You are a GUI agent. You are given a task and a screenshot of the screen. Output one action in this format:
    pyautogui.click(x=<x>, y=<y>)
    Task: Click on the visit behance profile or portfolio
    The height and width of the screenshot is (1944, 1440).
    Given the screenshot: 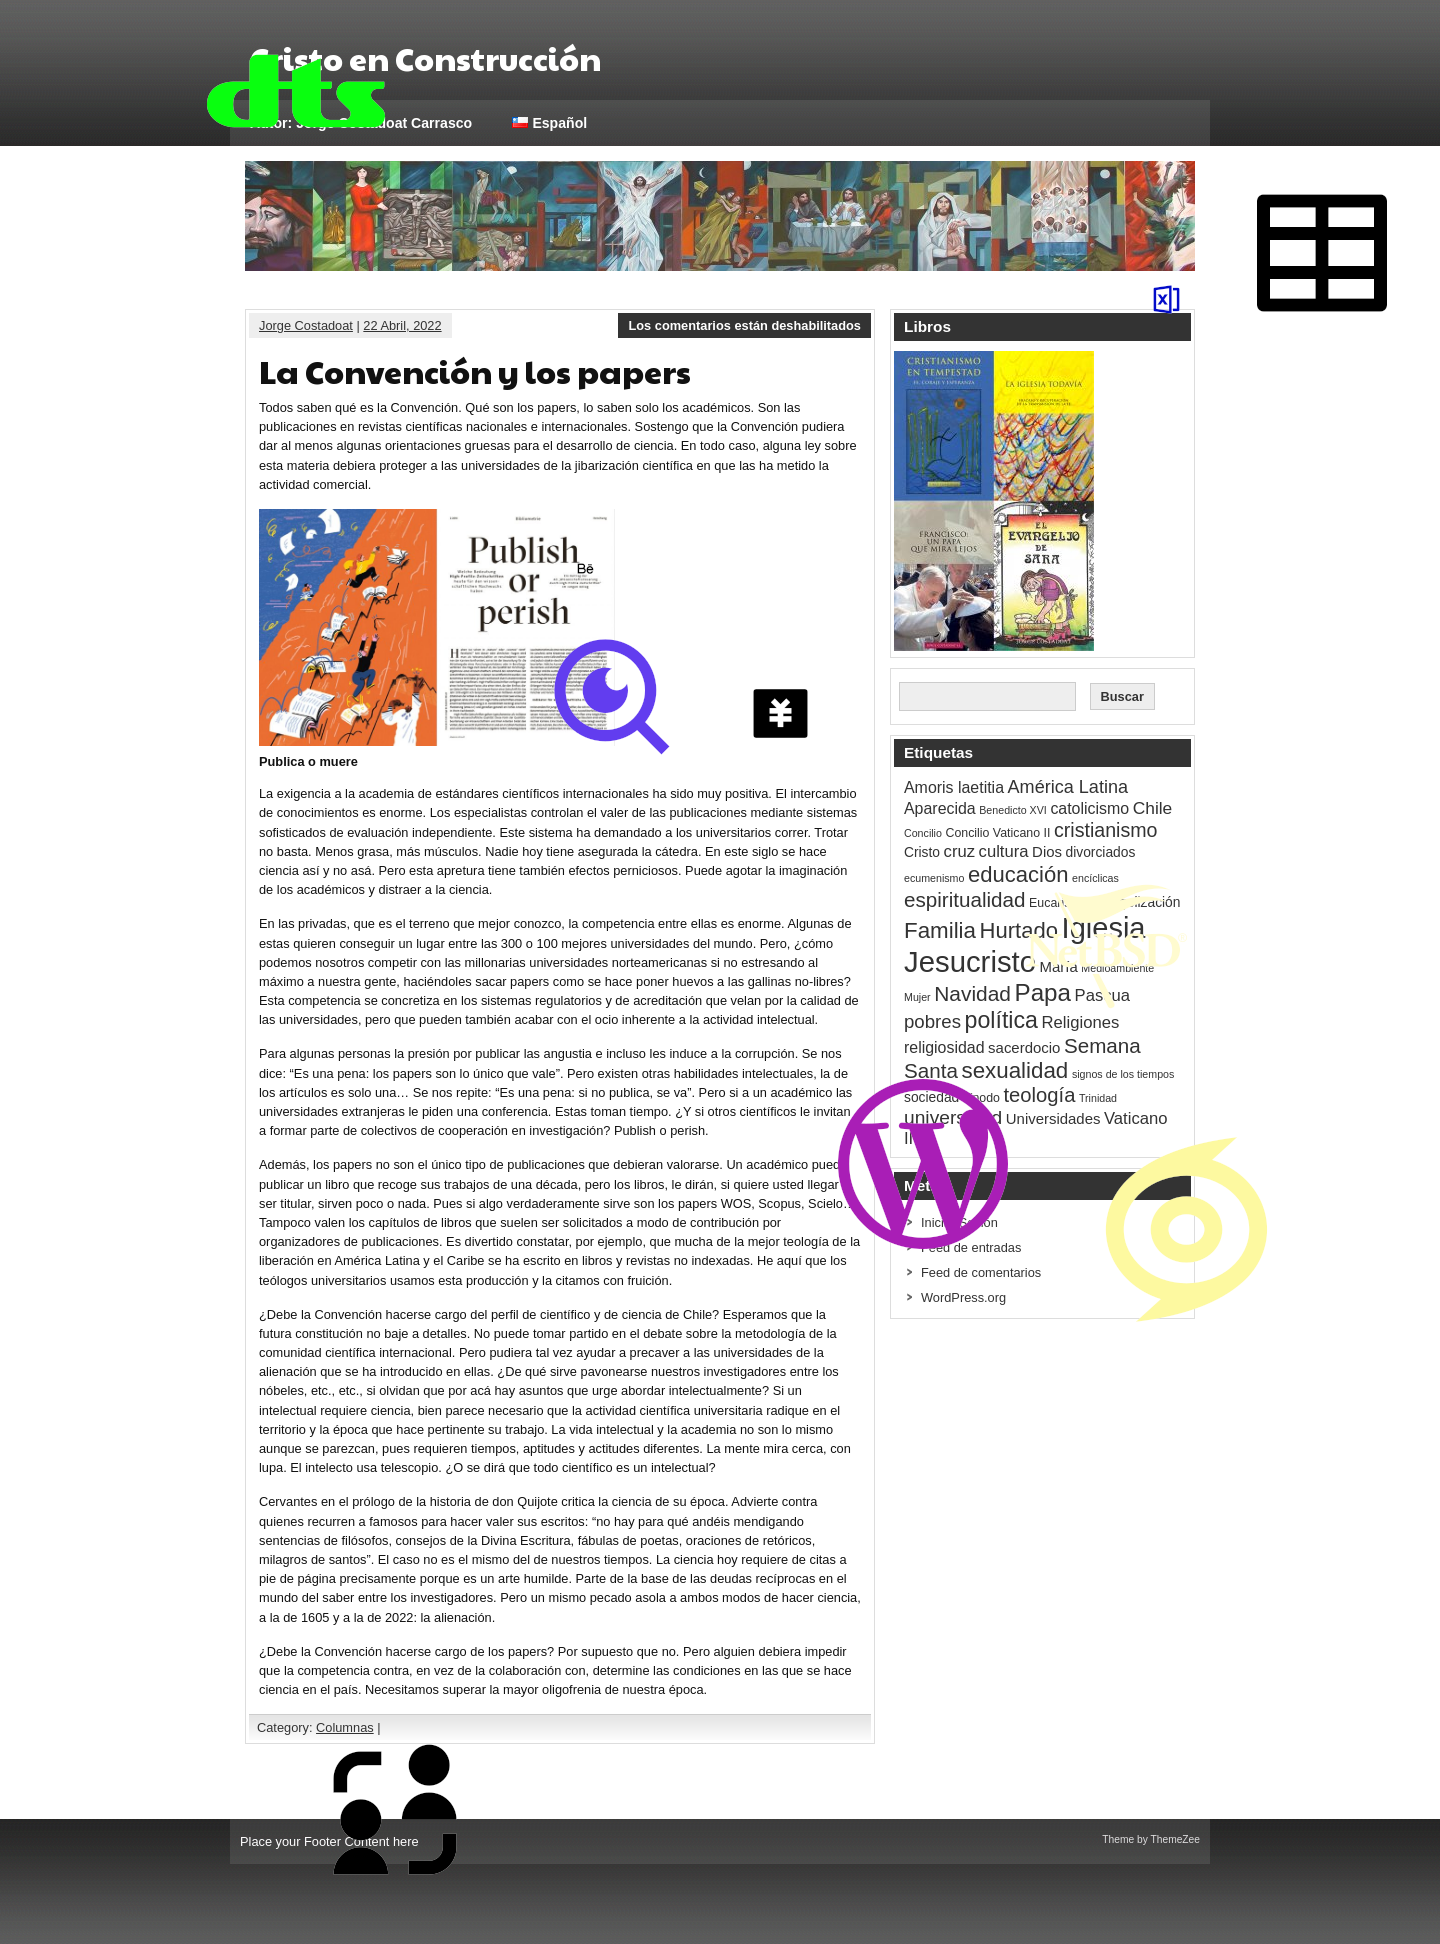 What is the action you would take?
    pyautogui.click(x=585, y=568)
    